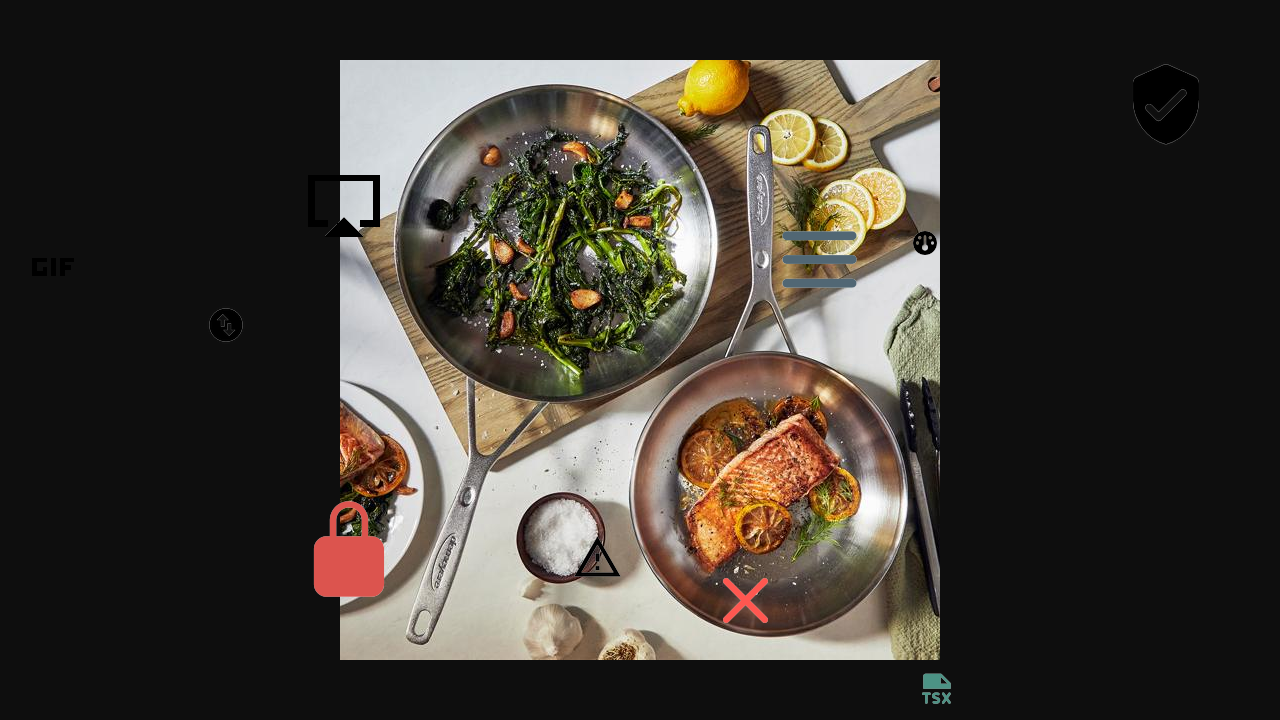 The height and width of the screenshot is (720, 1280). Describe the element at coordinates (349, 549) in the screenshot. I see `indicates a locked or secured item` at that location.